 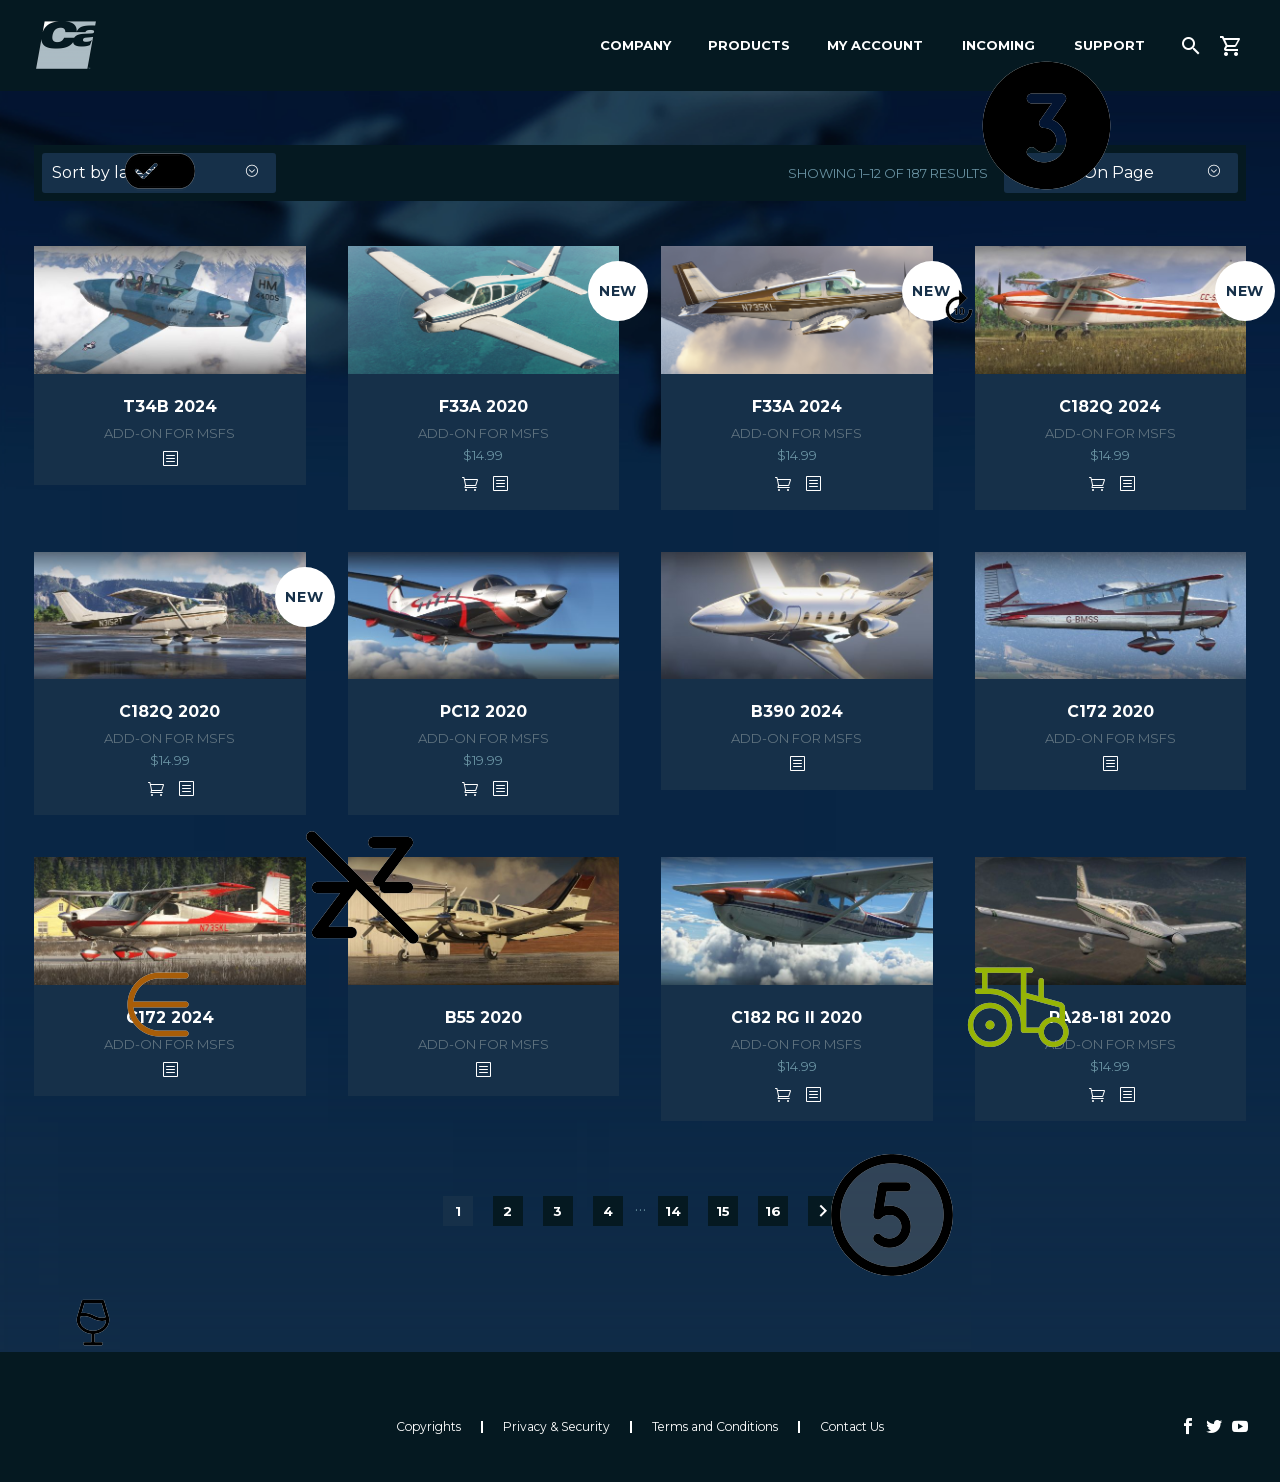 What do you see at coordinates (362, 887) in the screenshot?
I see `disable sleep mode` at bounding box center [362, 887].